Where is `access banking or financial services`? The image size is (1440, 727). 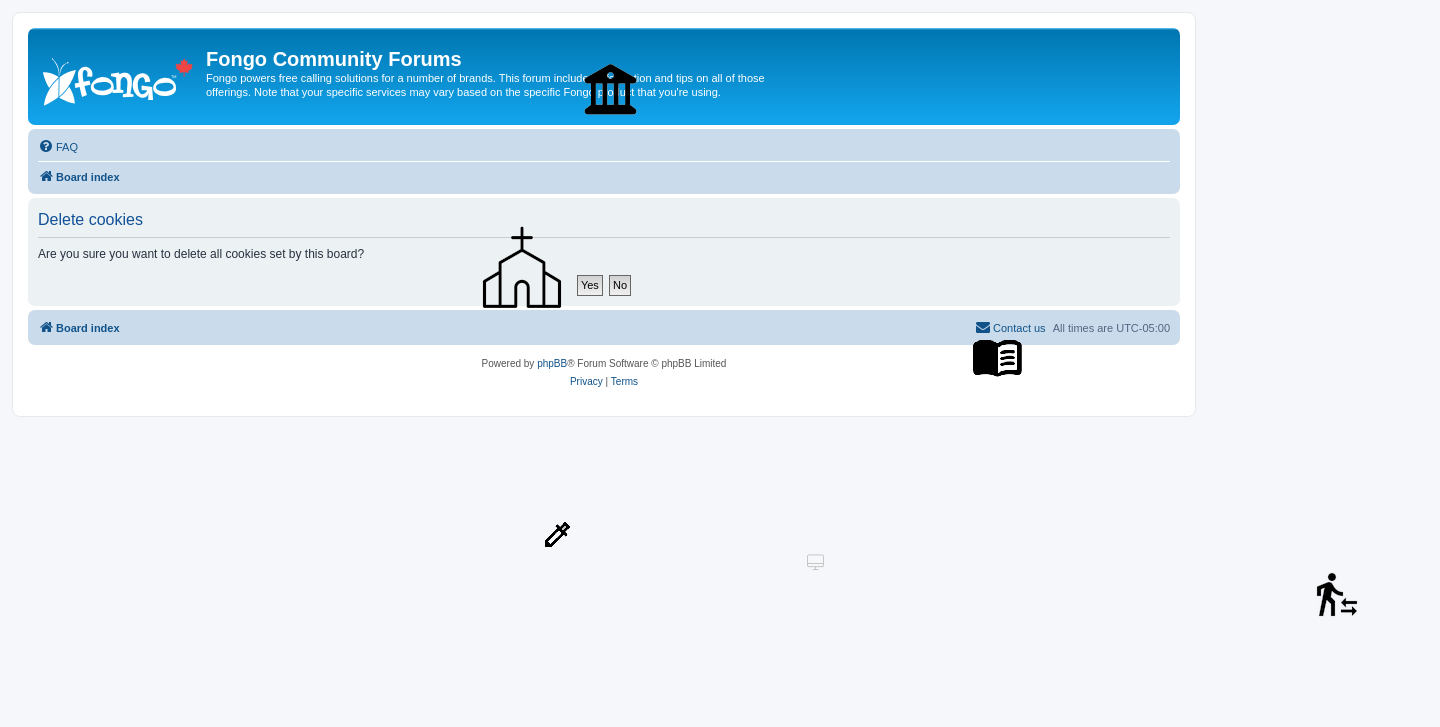 access banking or financial services is located at coordinates (610, 88).